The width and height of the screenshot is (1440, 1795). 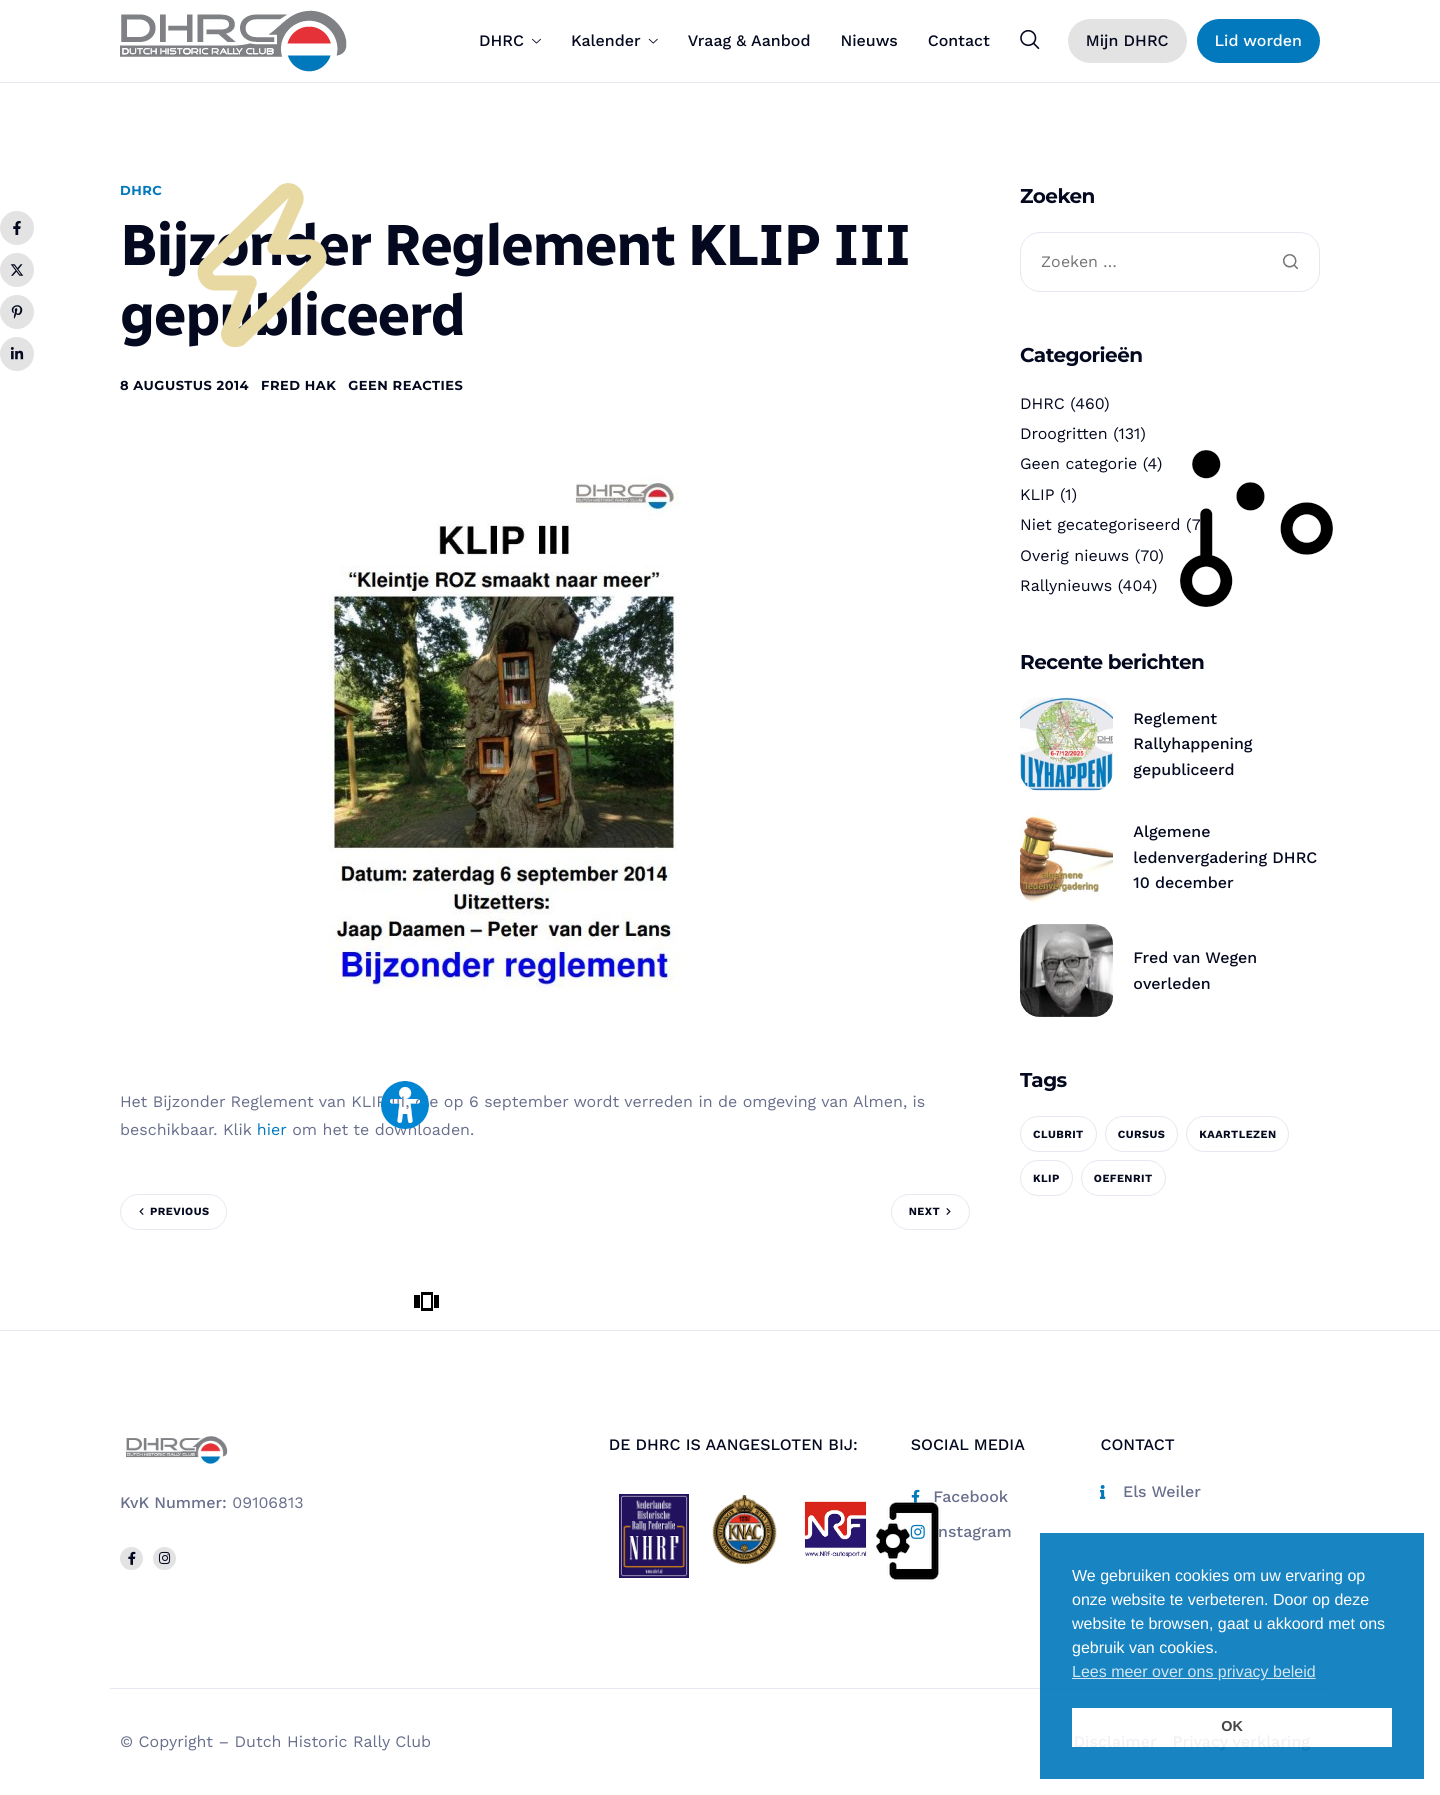 What do you see at coordinates (427, 1302) in the screenshot?
I see `view content in carousel mode` at bounding box center [427, 1302].